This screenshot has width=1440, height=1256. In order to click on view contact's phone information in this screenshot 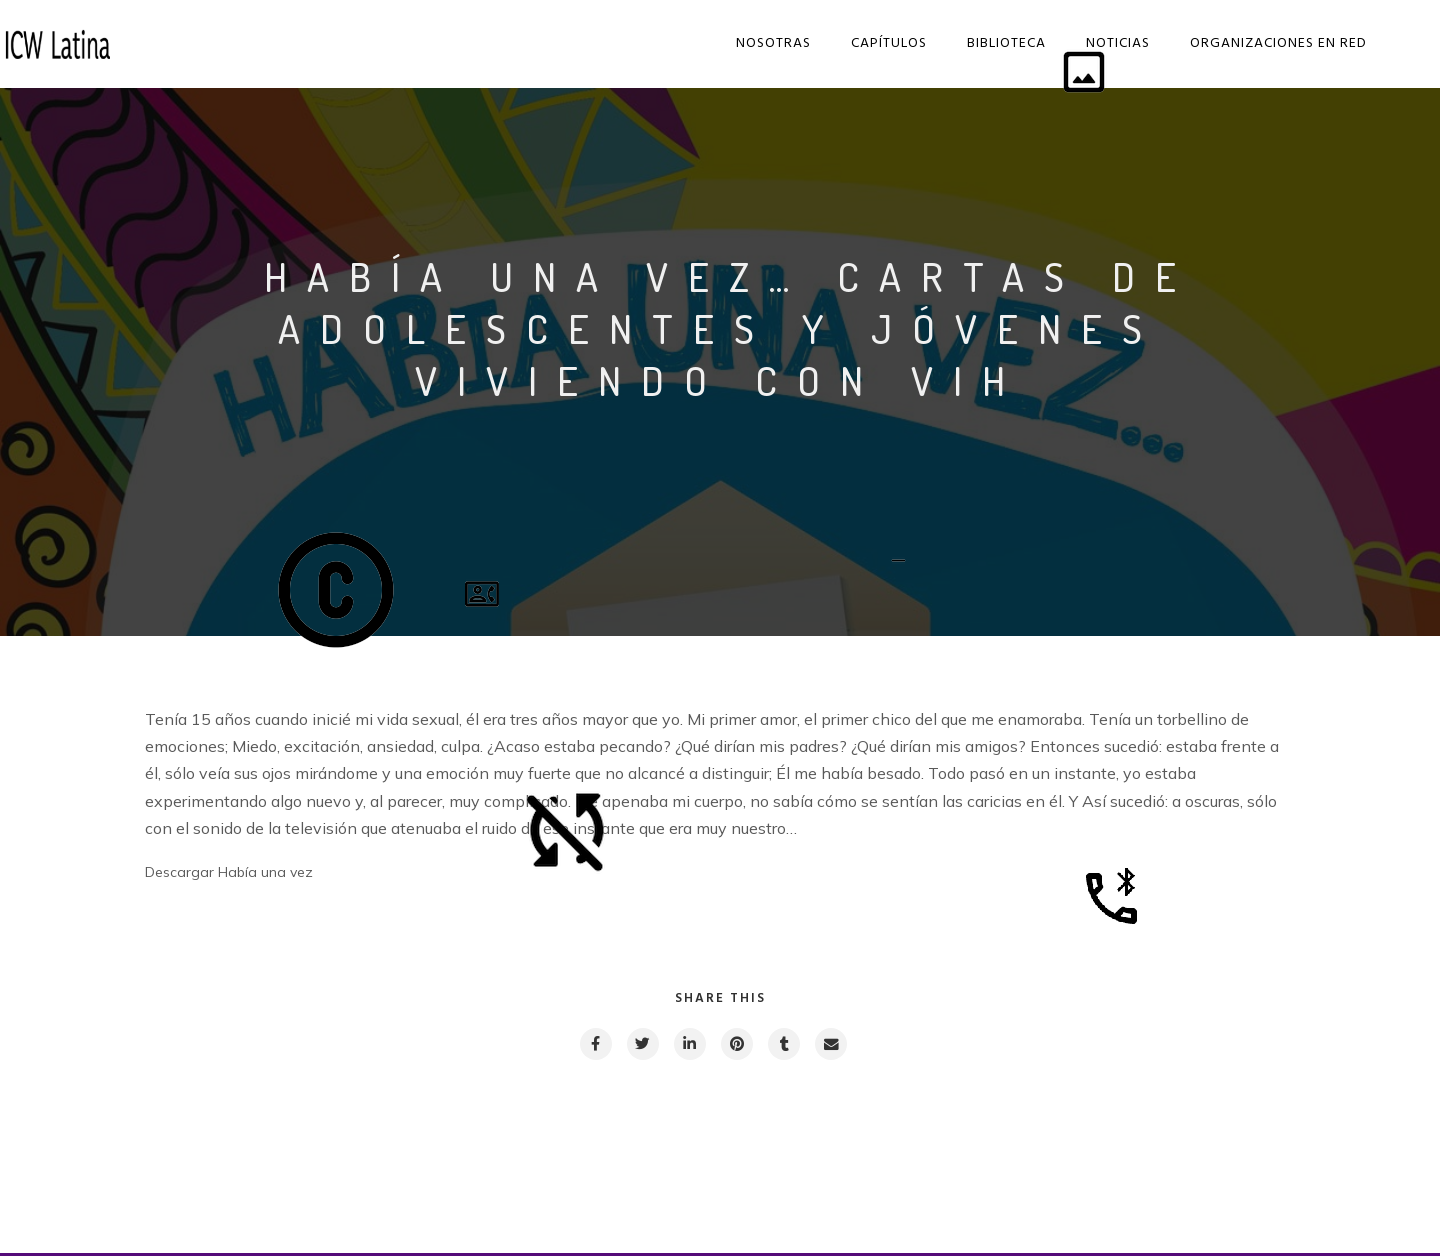, I will do `click(482, 594)`.